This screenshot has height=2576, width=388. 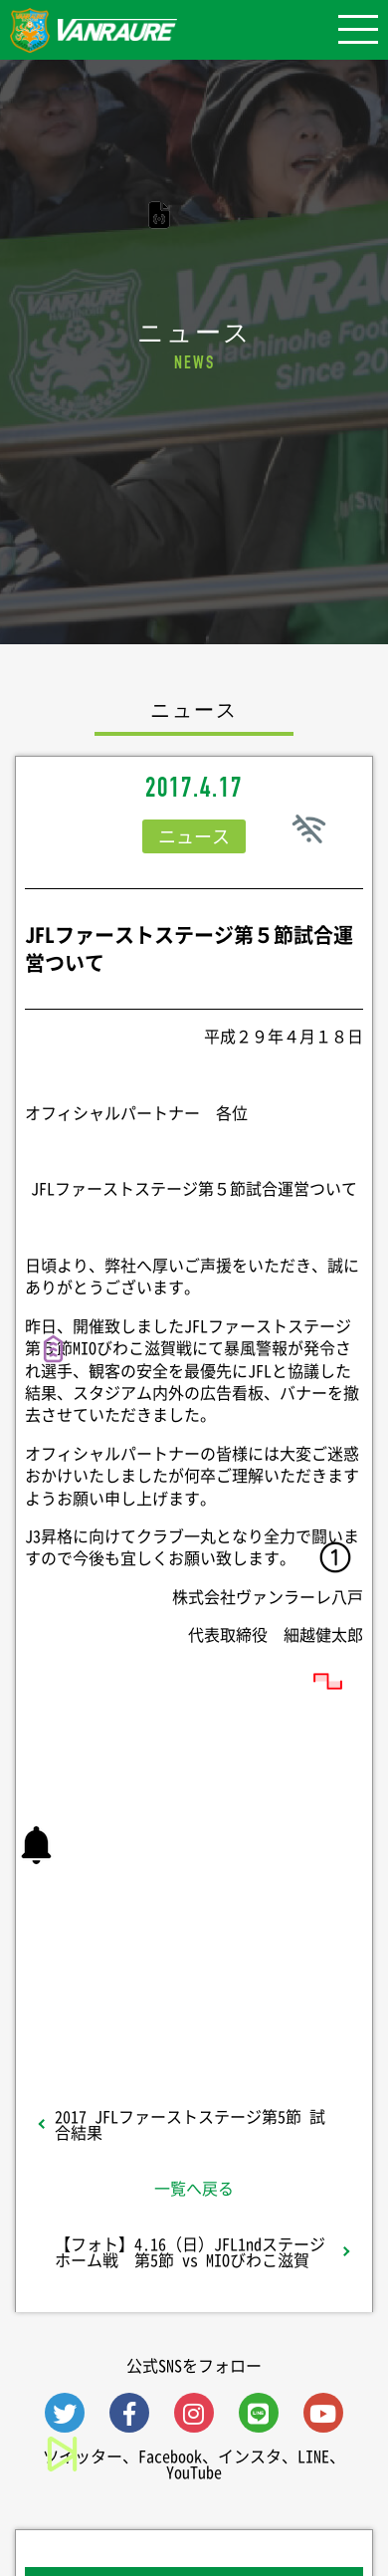 I want to click on access audio or media file, so click(x=159, y=215).